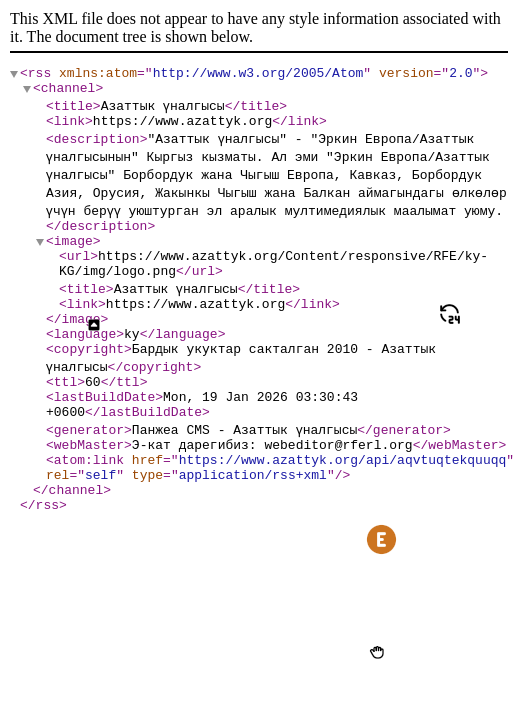 This screenshot has height=720, width=518. What do you see at coordinates (377, 652) in the screenshot?
I see `drag to reorder or move an item` at bounding box center [377, 652].